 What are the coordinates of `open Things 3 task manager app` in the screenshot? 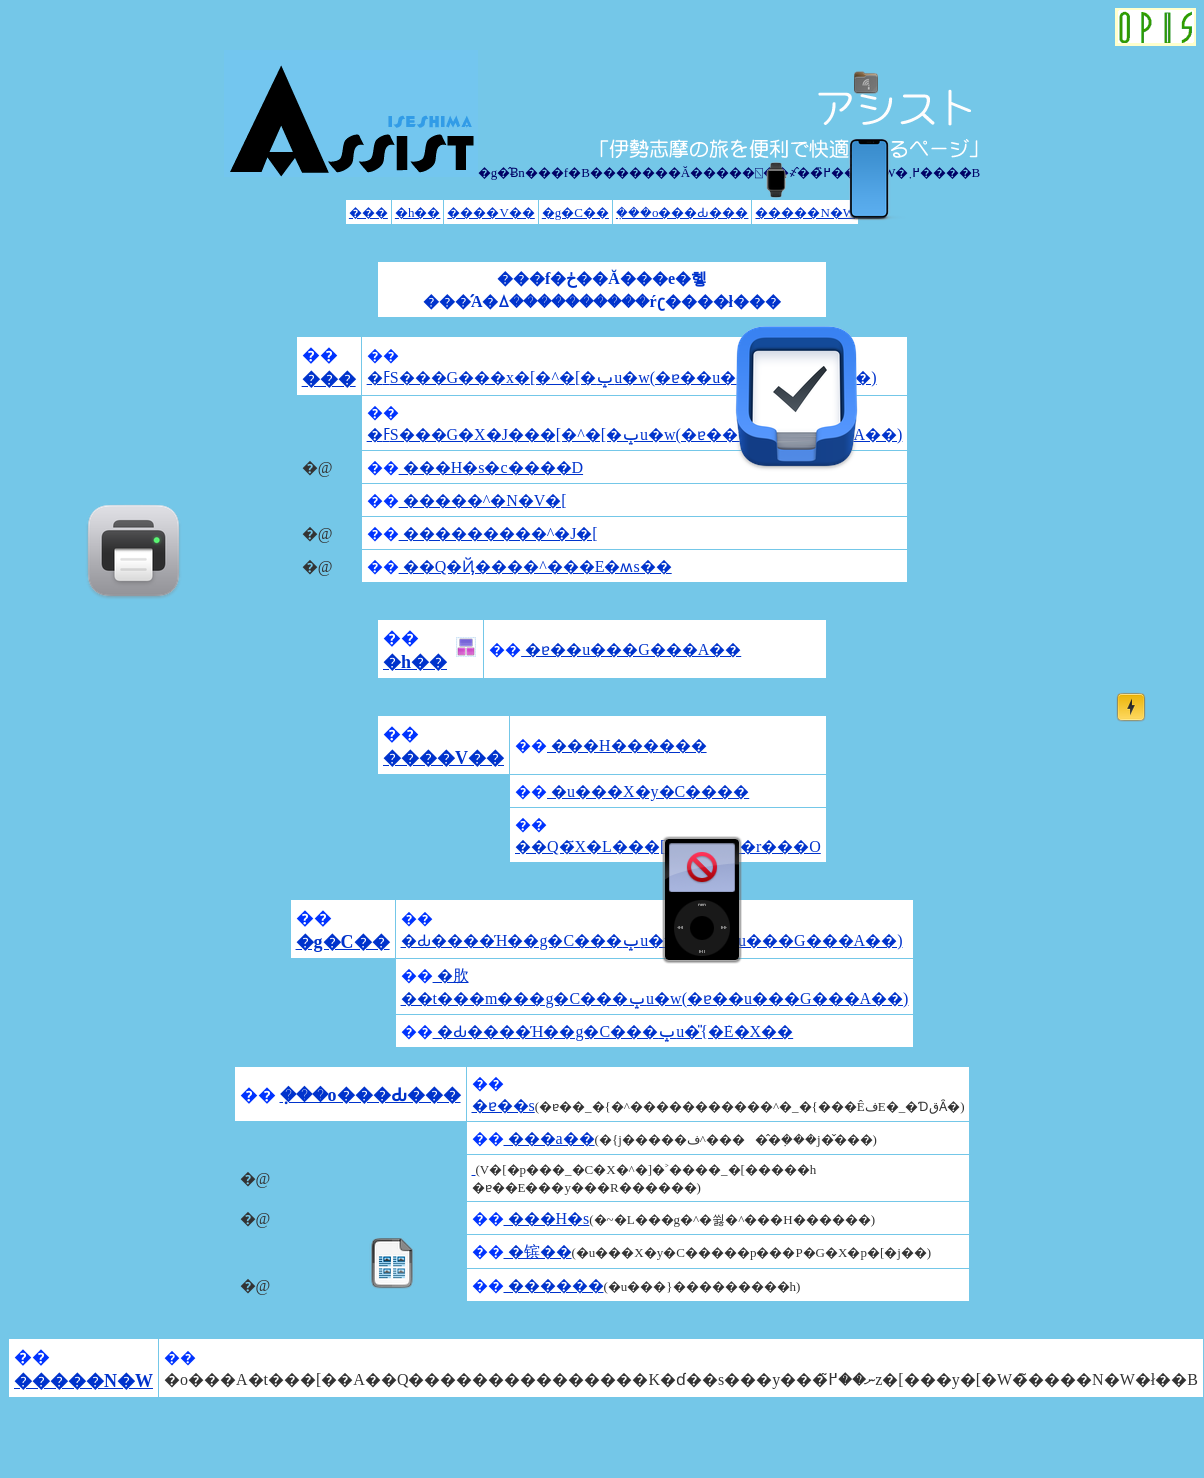 It's located at (796, 396).